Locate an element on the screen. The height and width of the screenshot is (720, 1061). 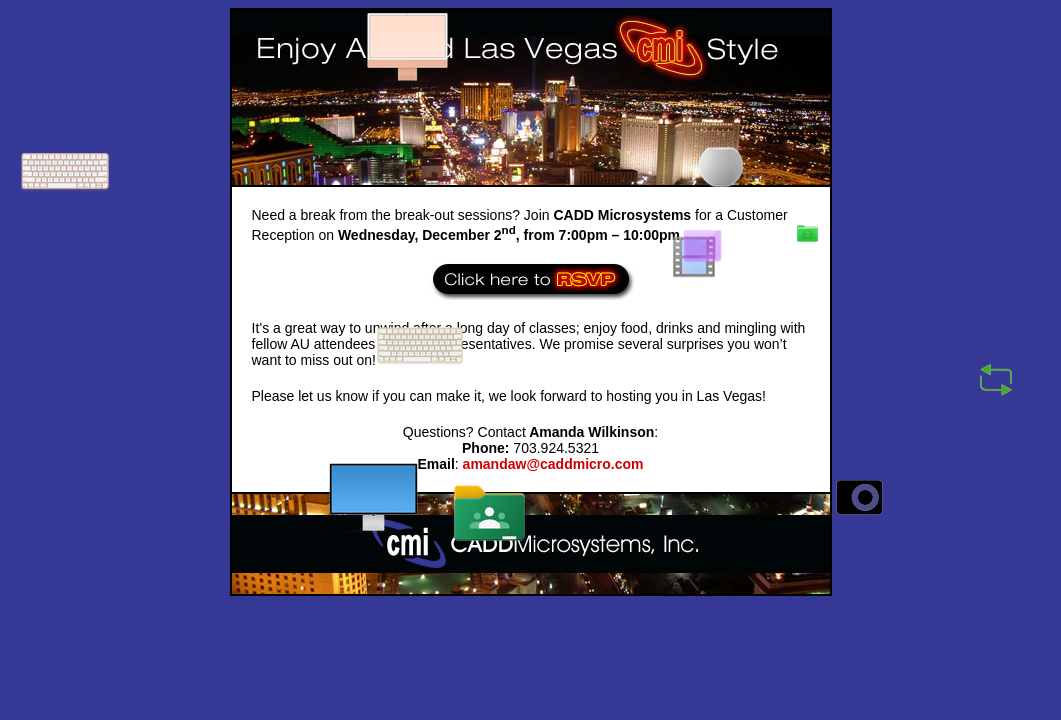
connect a bluetooth keyboard is located at coordinates (420, 345).